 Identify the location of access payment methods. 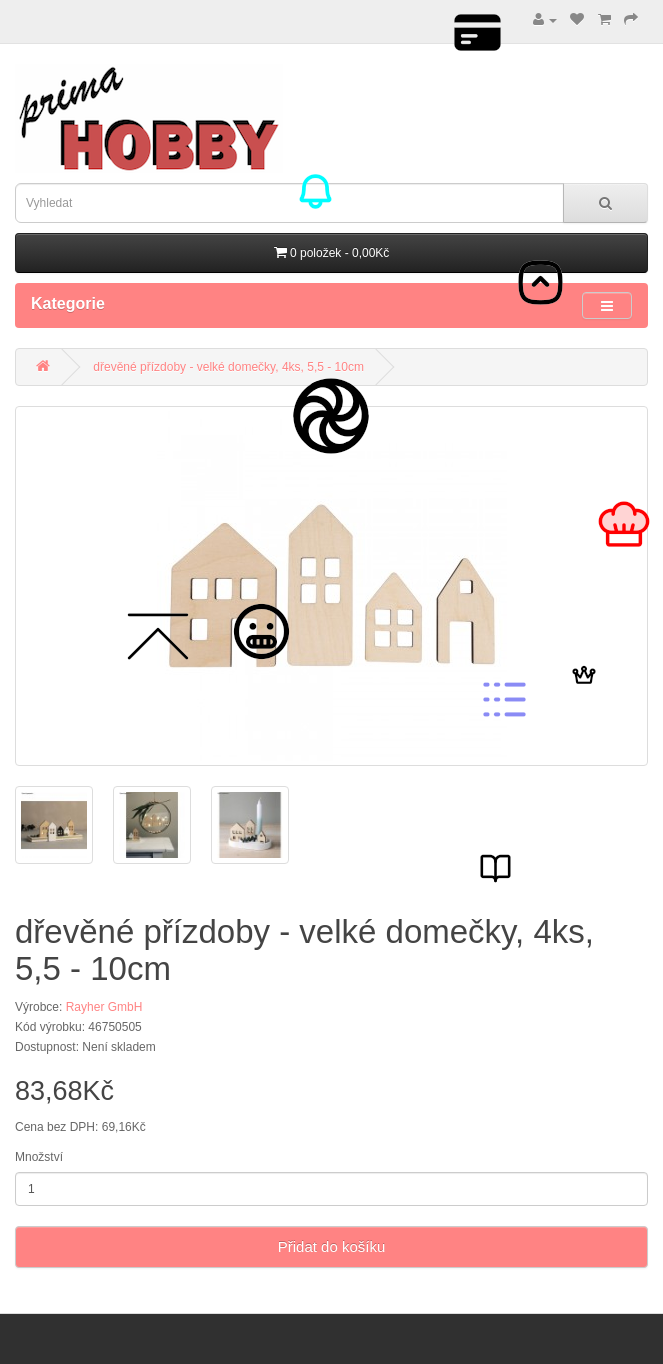
(477, 32).